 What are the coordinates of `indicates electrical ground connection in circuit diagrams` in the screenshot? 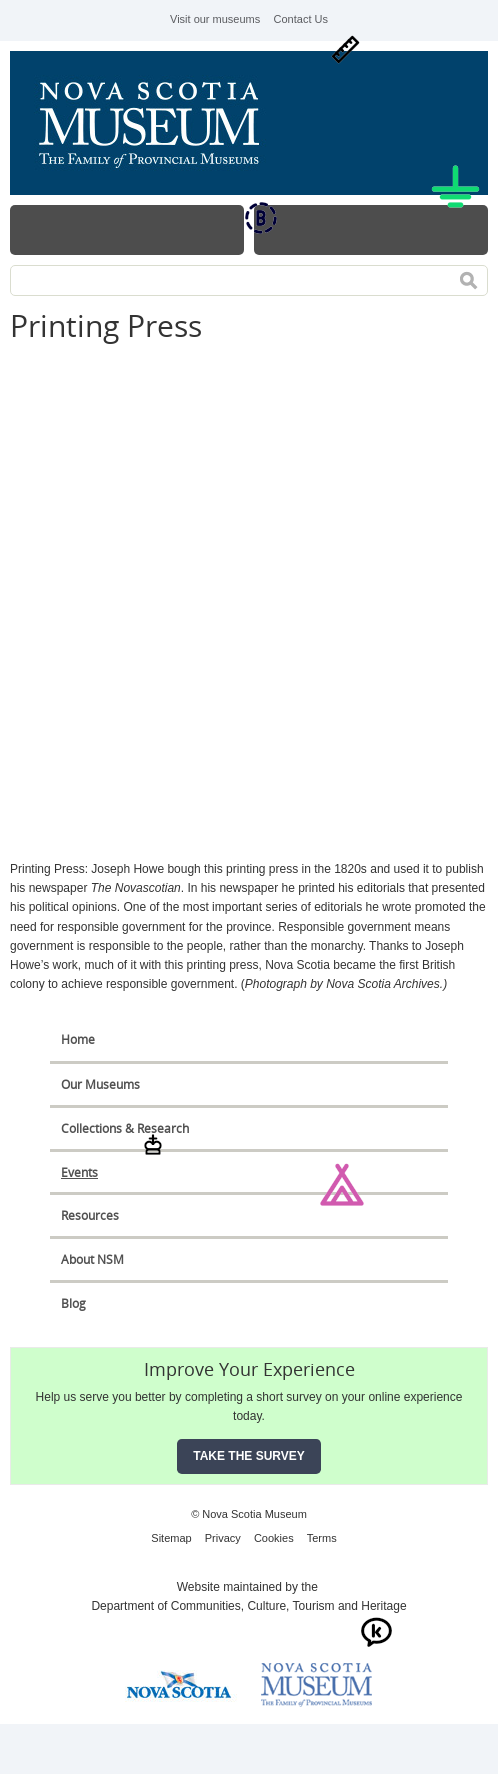 It's located at (455, 186).